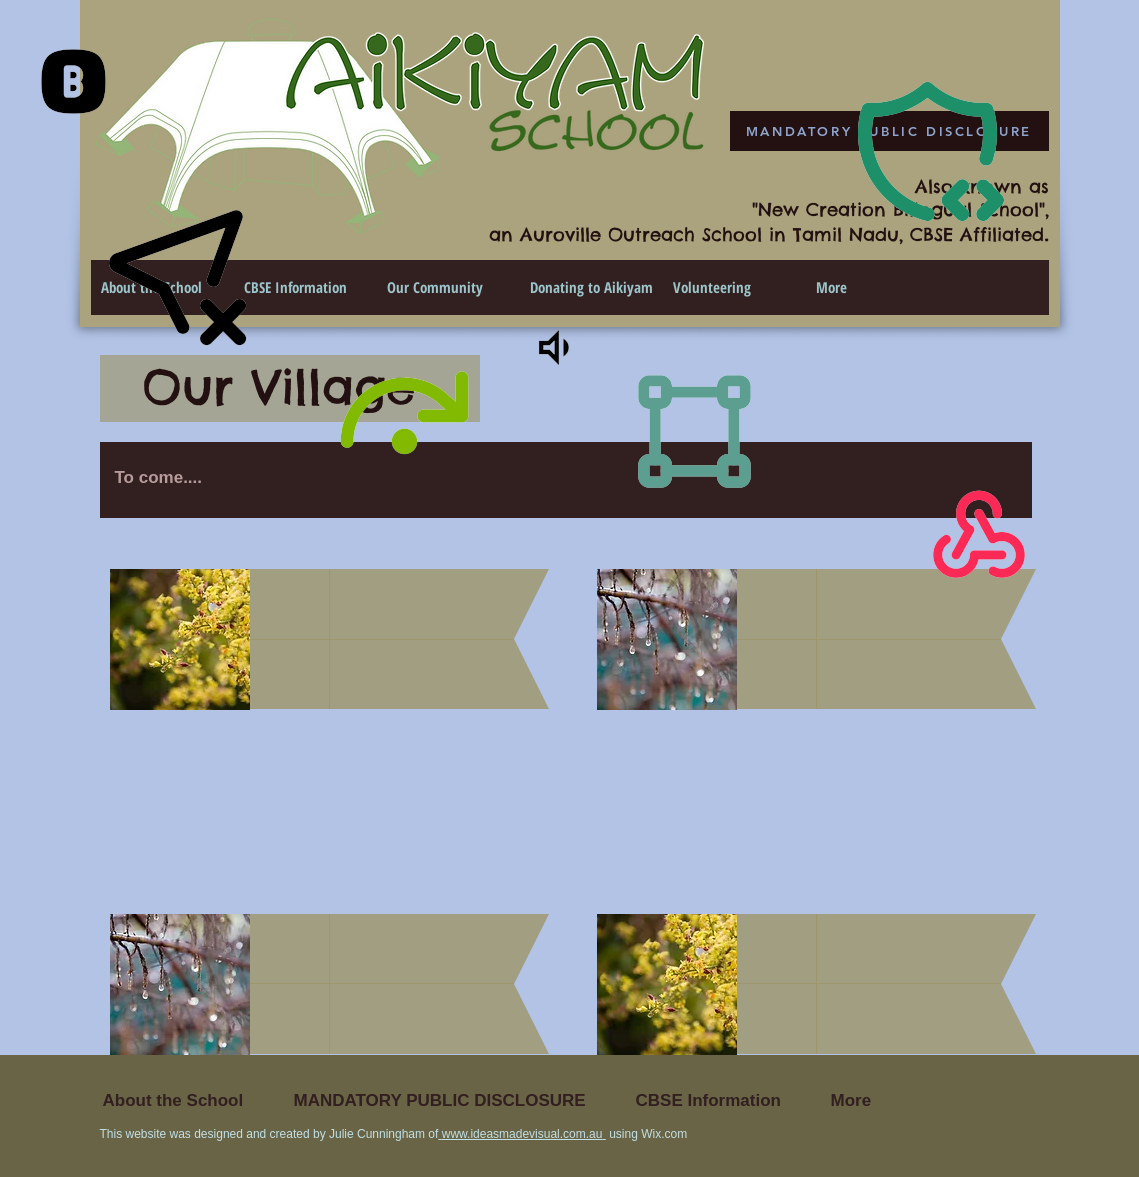 Image resolution: width=1139 pixels, height=1177 pixels. I want to click on access security code settings, so click(927, 151).